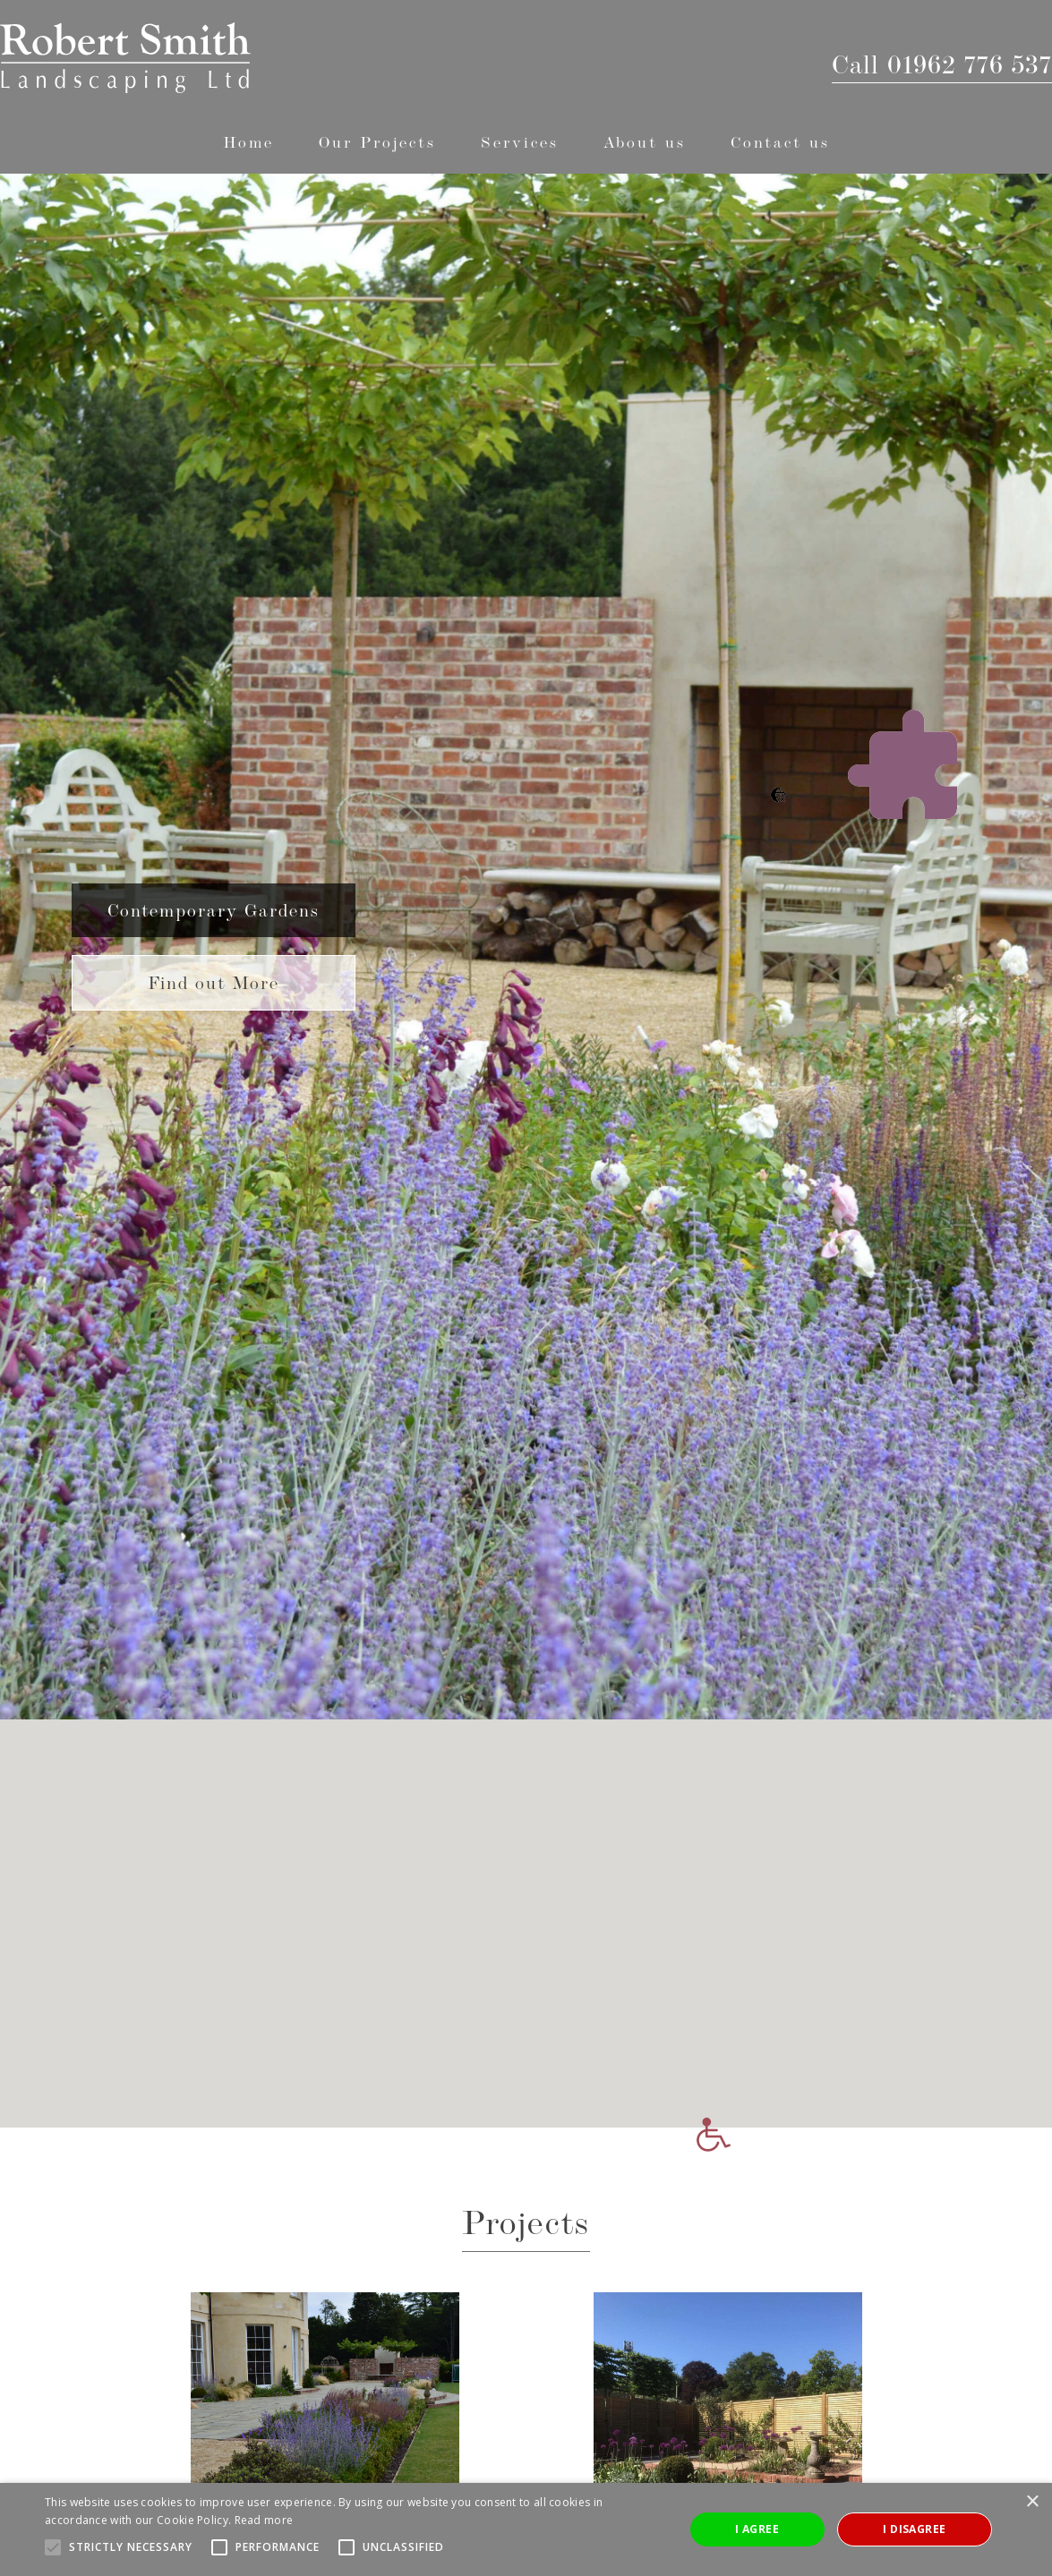  What do you see at coordinates (710, 2135) in the screenshot?
I see `indicates wheelchair accessible facility or entrance` at bounding box center [710, 2135].